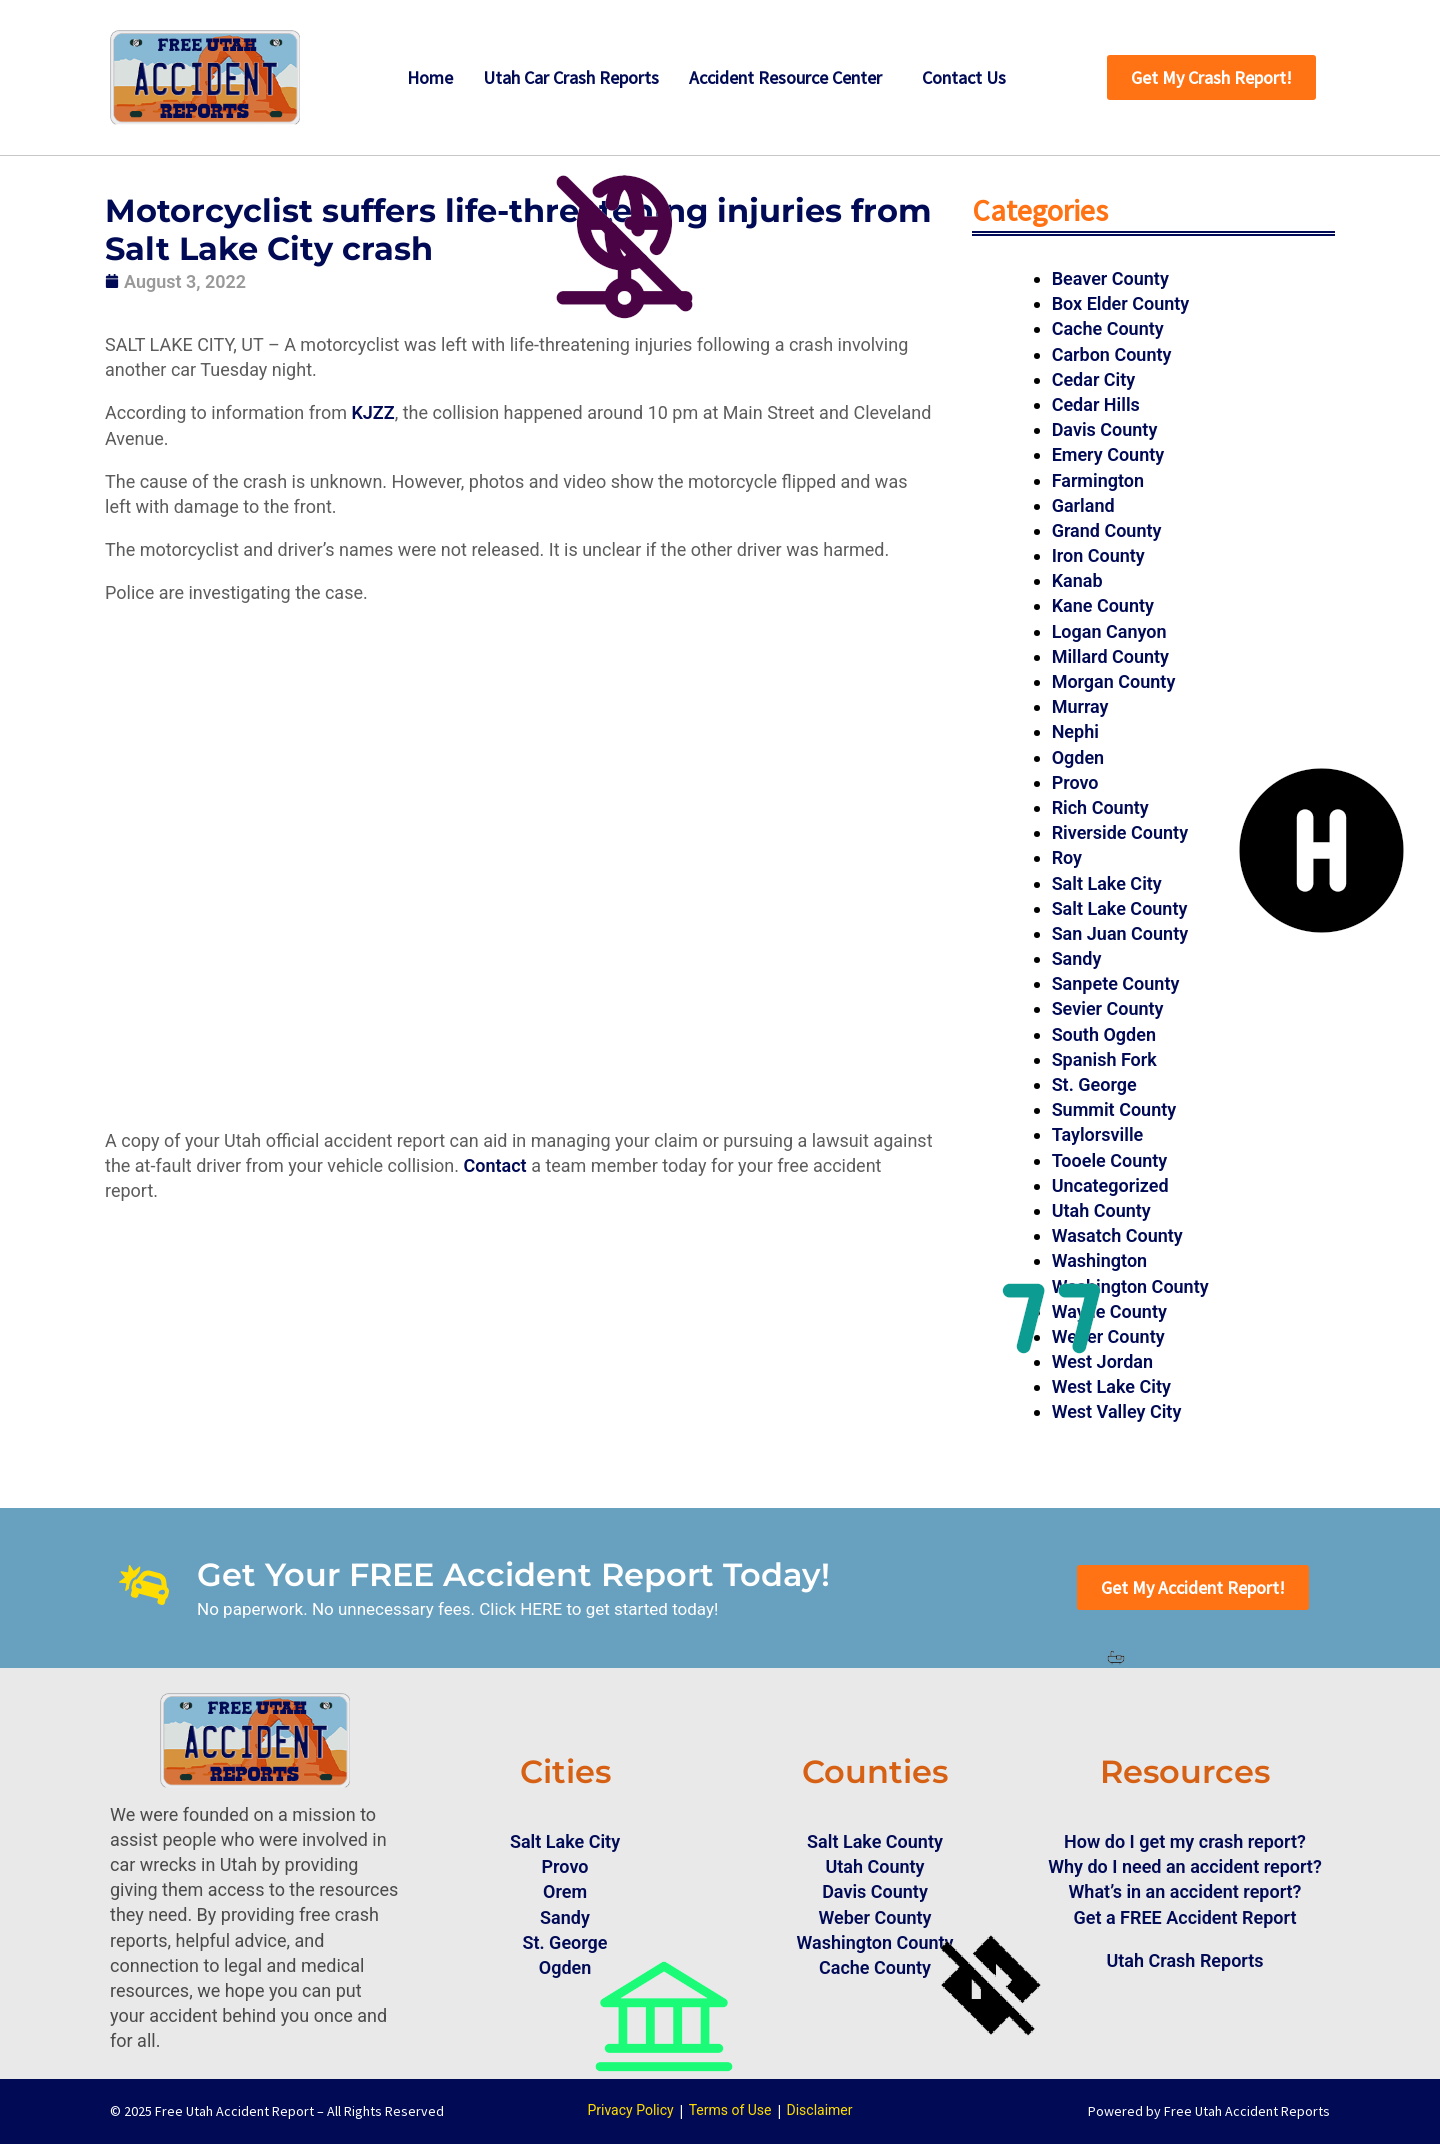  Describe the element at coordinates (624, 243) in the screenshot. I see `network connection unavailable` at that location.